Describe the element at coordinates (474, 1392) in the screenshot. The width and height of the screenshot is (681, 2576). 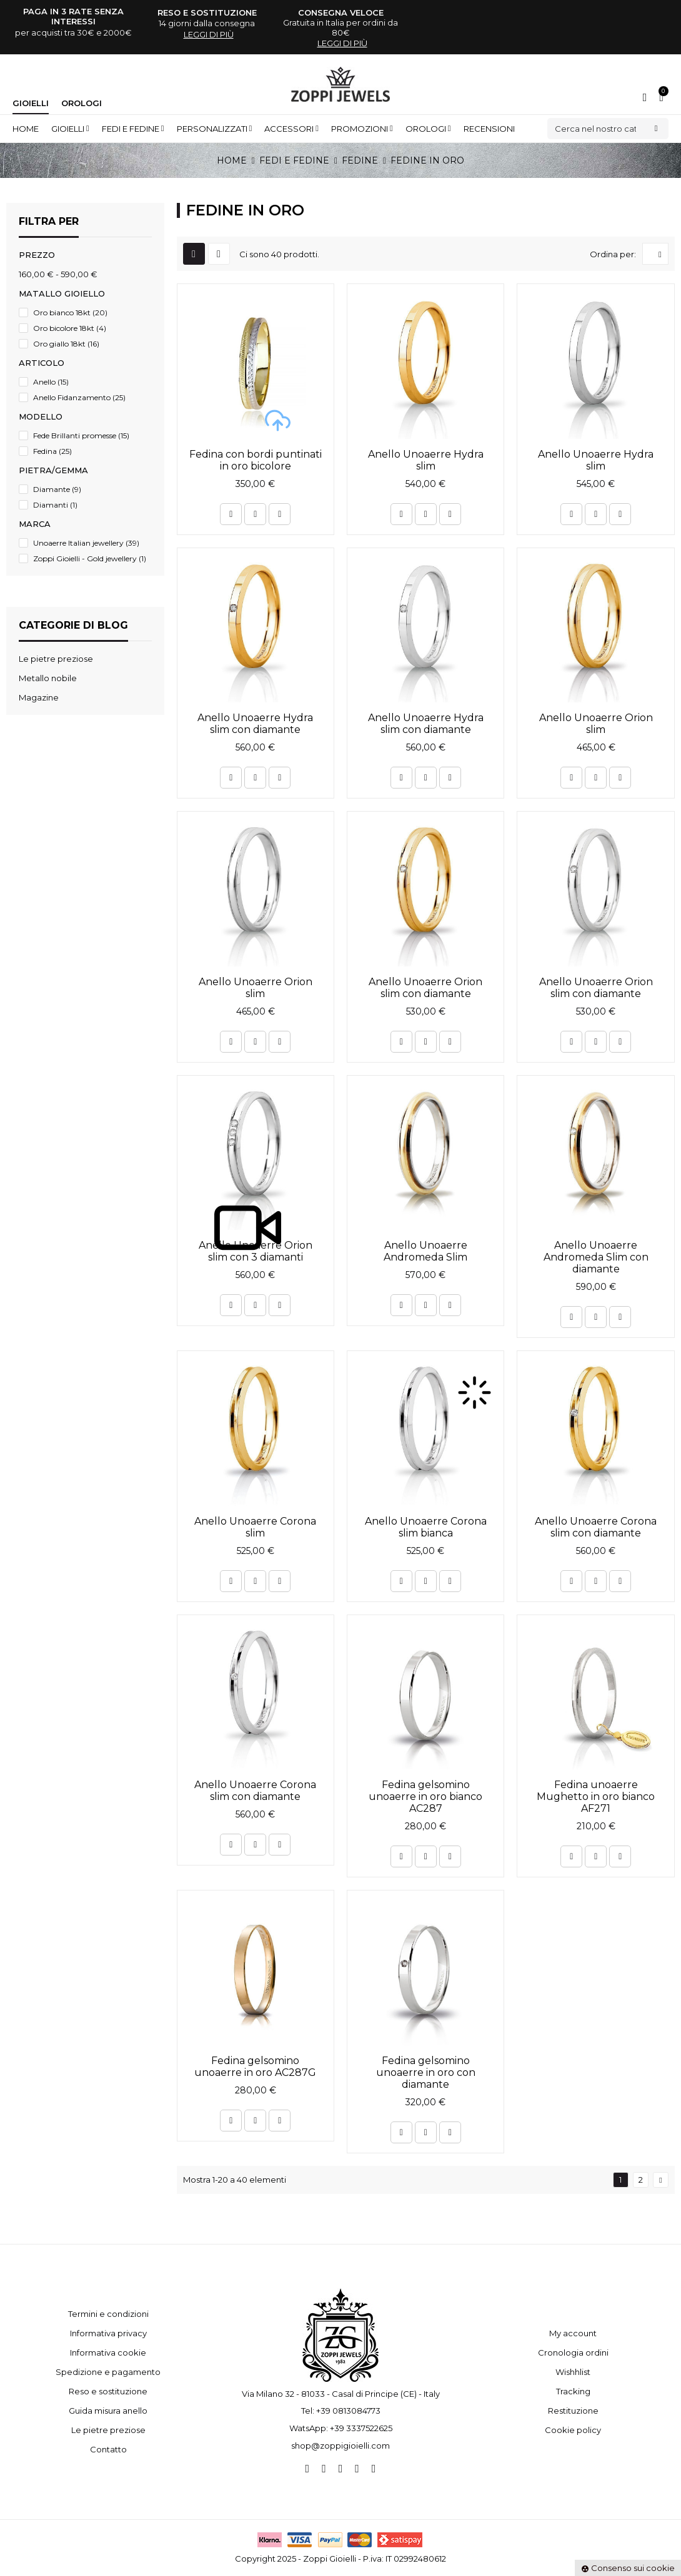
I see `content is loading` at that location.